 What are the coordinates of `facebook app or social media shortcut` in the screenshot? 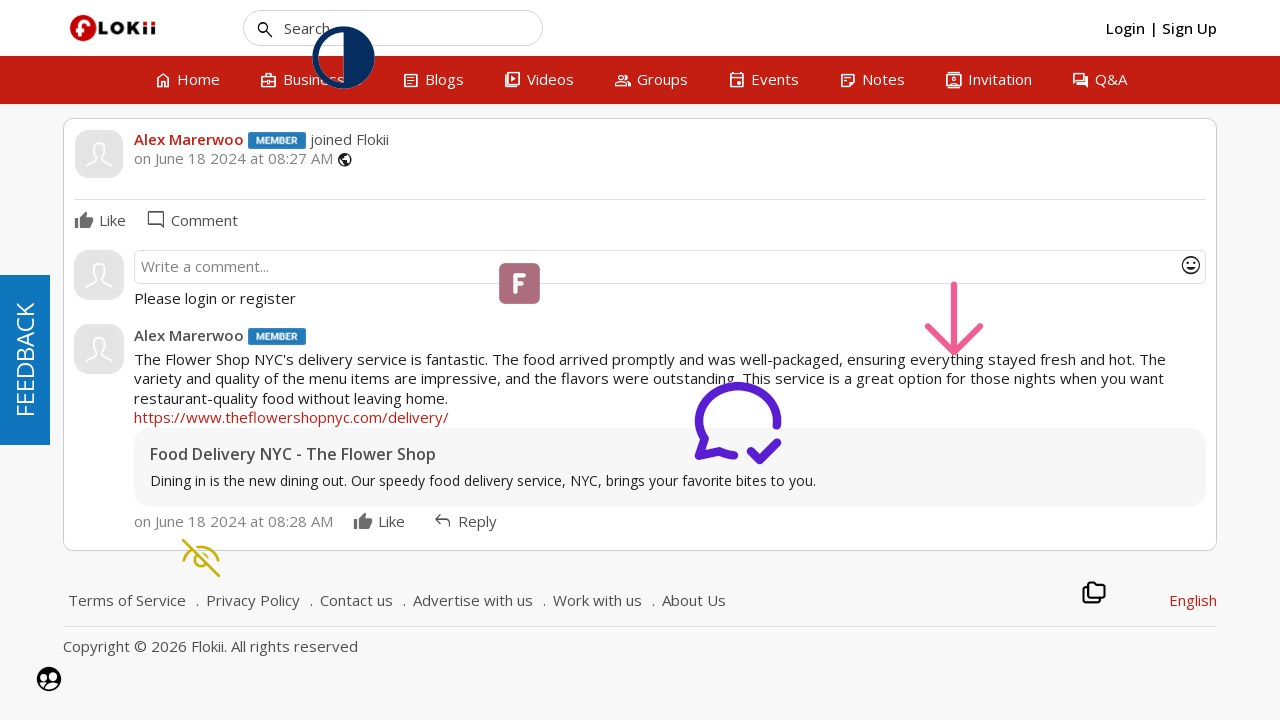 It's located at (519, 283).